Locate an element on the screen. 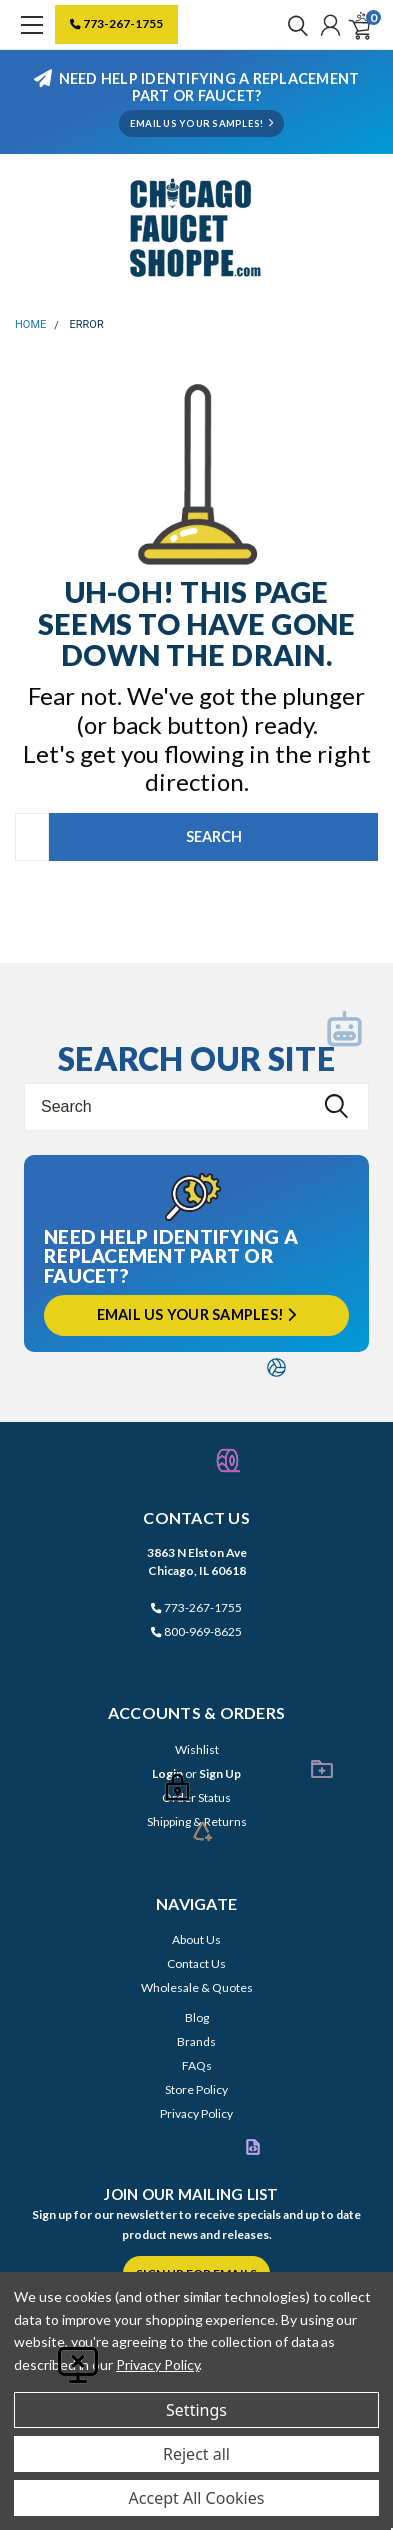 Image resolution: width=393 pixels, height=2530 pixels. add a new cone or marker is located at coordinates (202, 1831).